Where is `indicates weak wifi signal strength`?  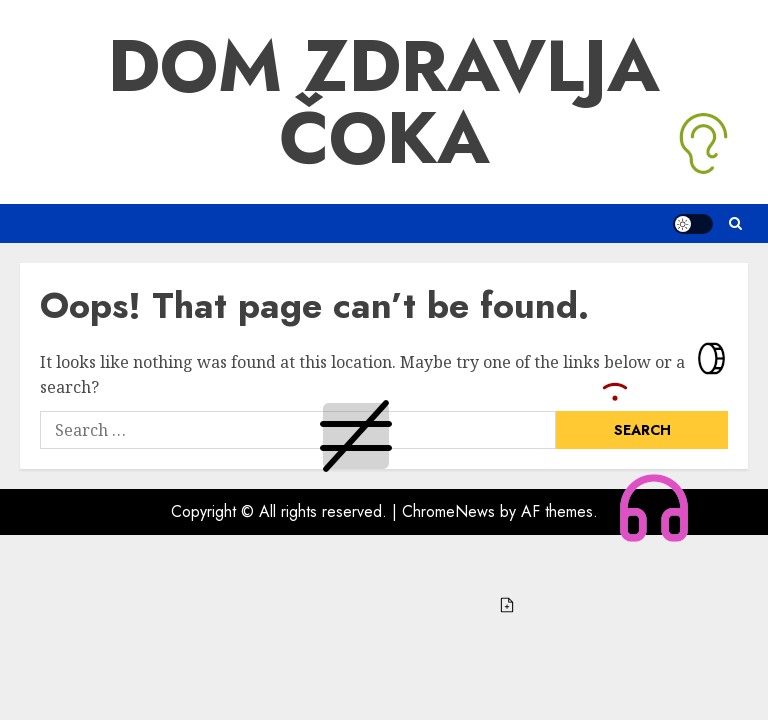 indicates weak wifi signal strength is located at coordinates (615, 378).